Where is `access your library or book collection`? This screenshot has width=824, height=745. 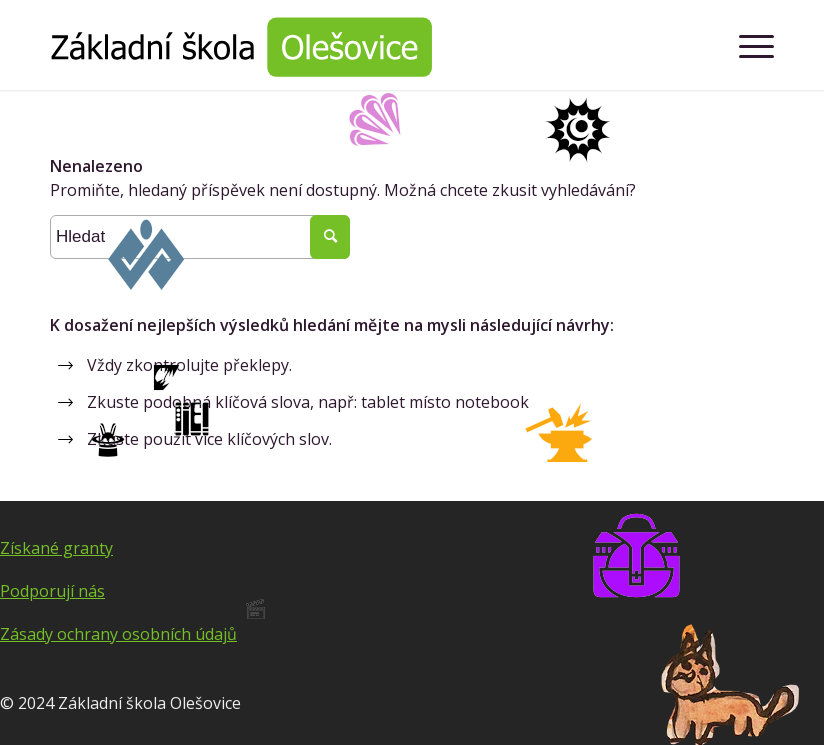 access your library or book collection is located at coordinates (192, 419).